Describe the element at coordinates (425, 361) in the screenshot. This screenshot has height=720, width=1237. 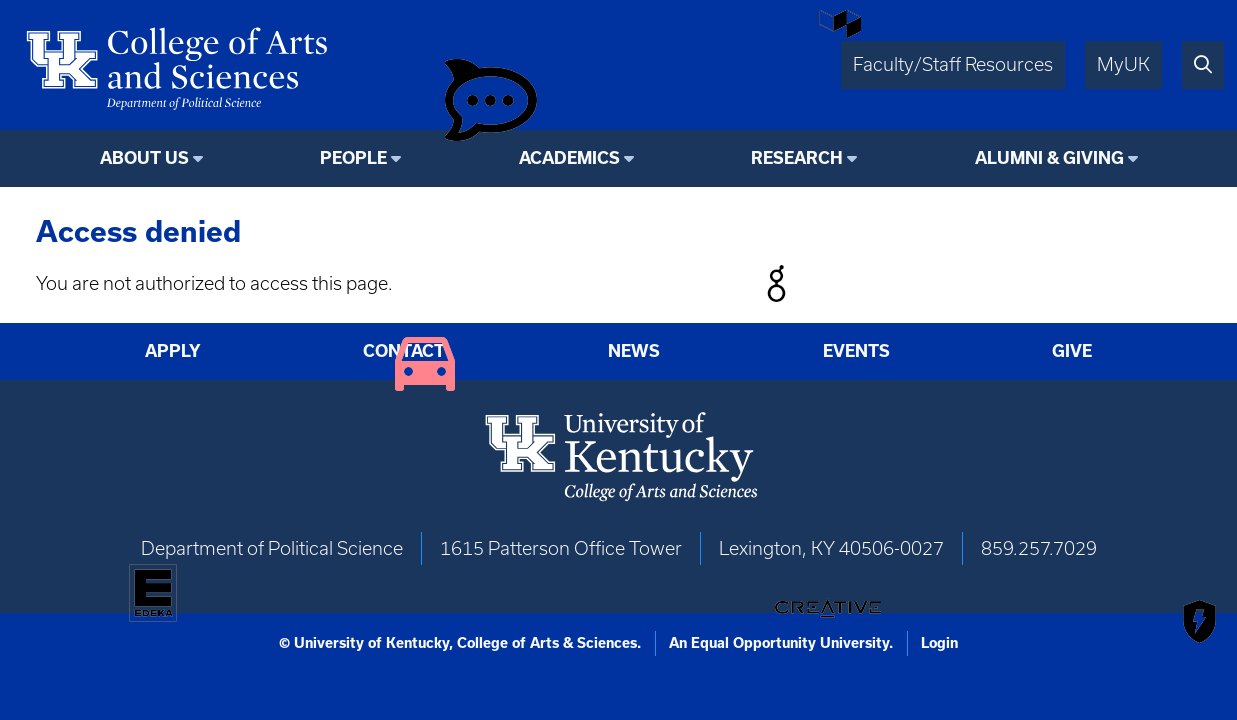
I see `access vehicle or driving settings` at that location.